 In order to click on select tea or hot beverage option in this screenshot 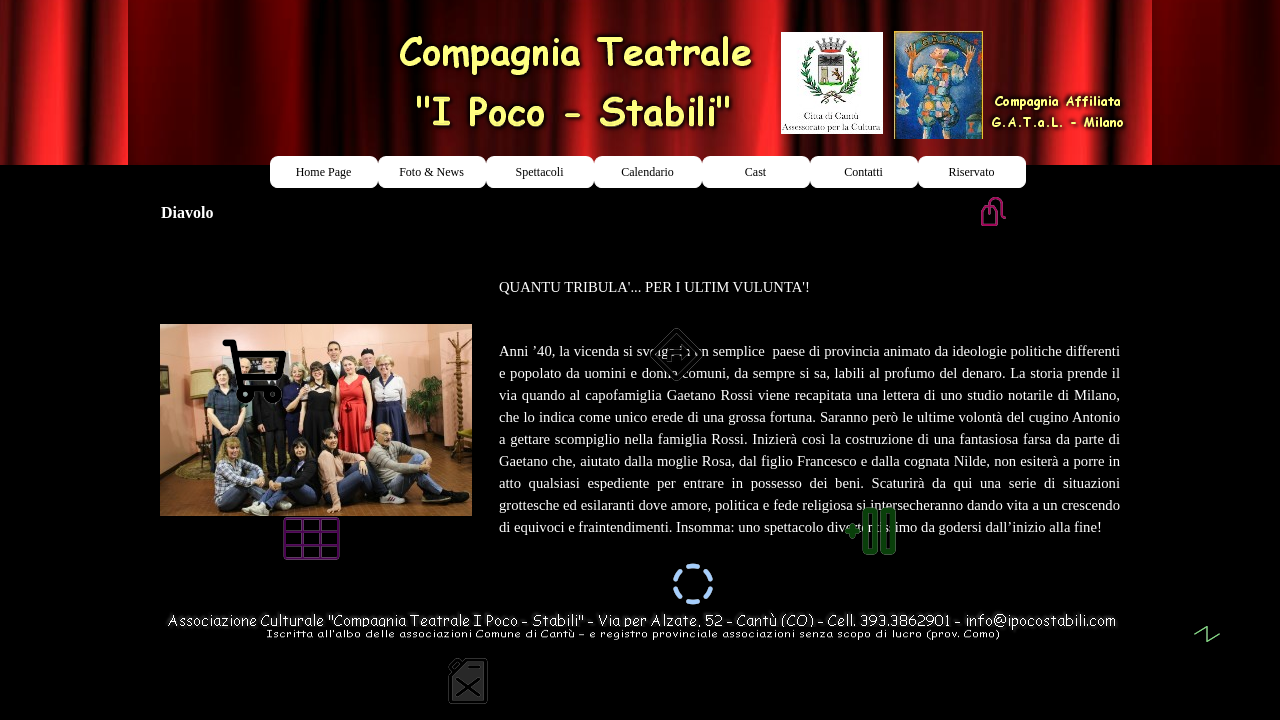, I will do `click(992, 212)`.